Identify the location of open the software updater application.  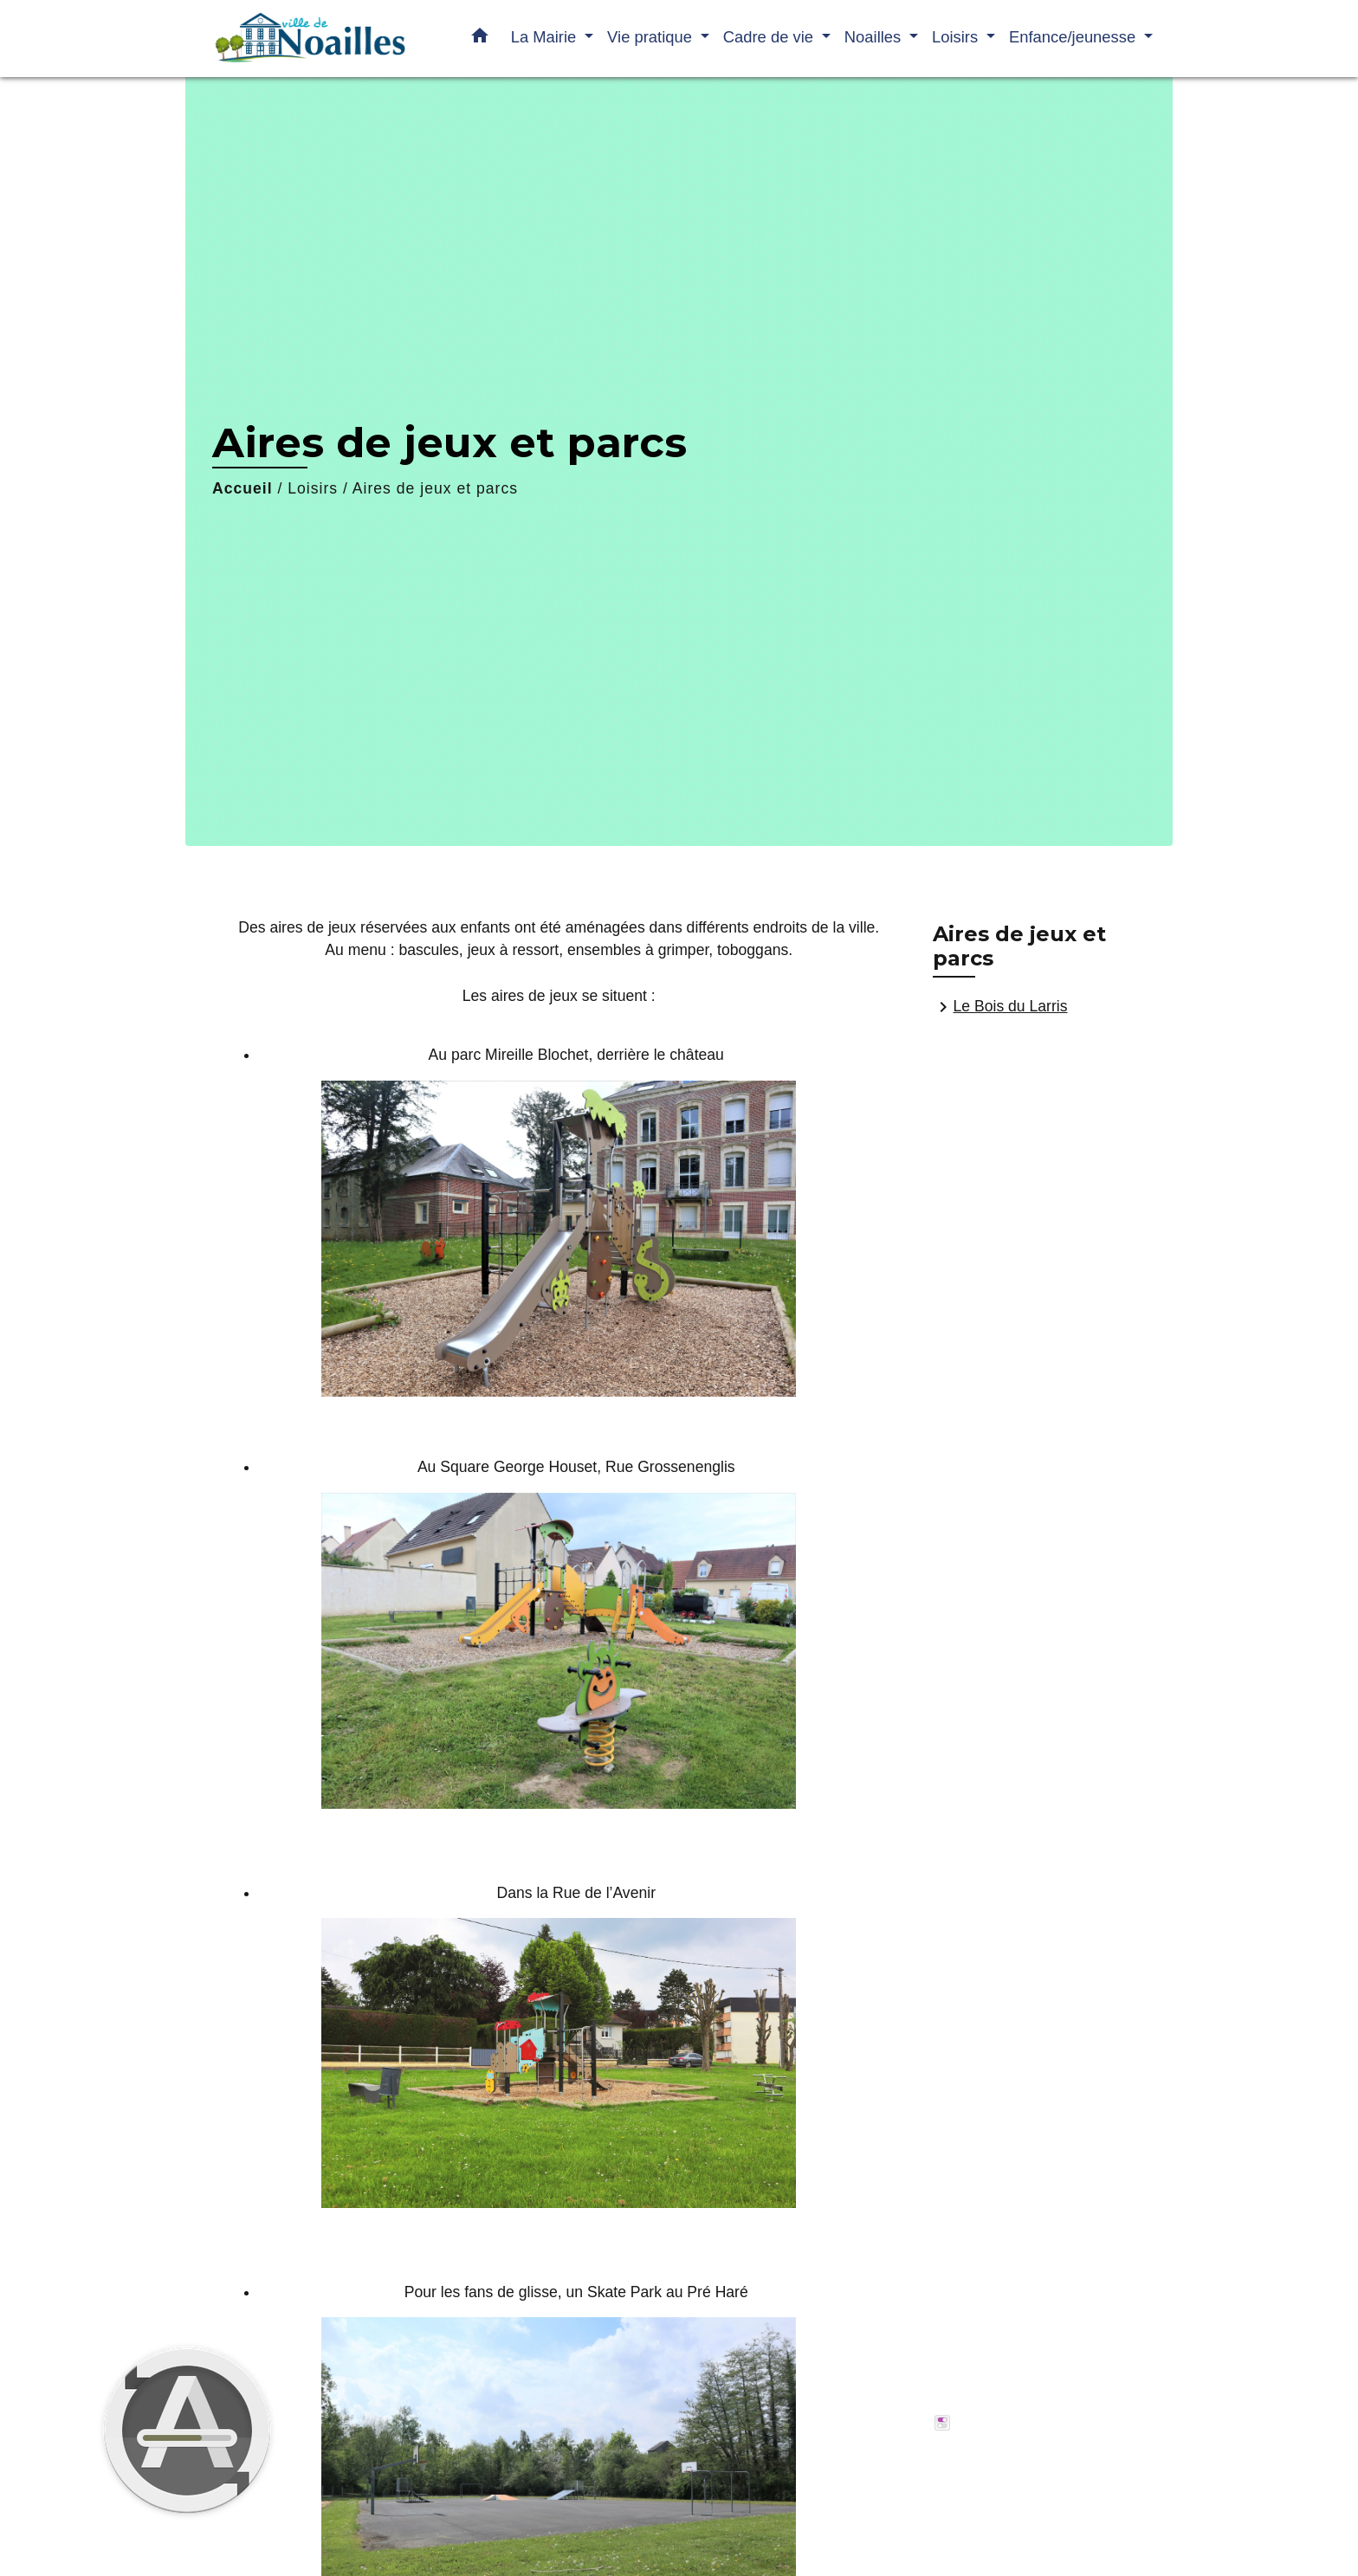
(187, 2431).